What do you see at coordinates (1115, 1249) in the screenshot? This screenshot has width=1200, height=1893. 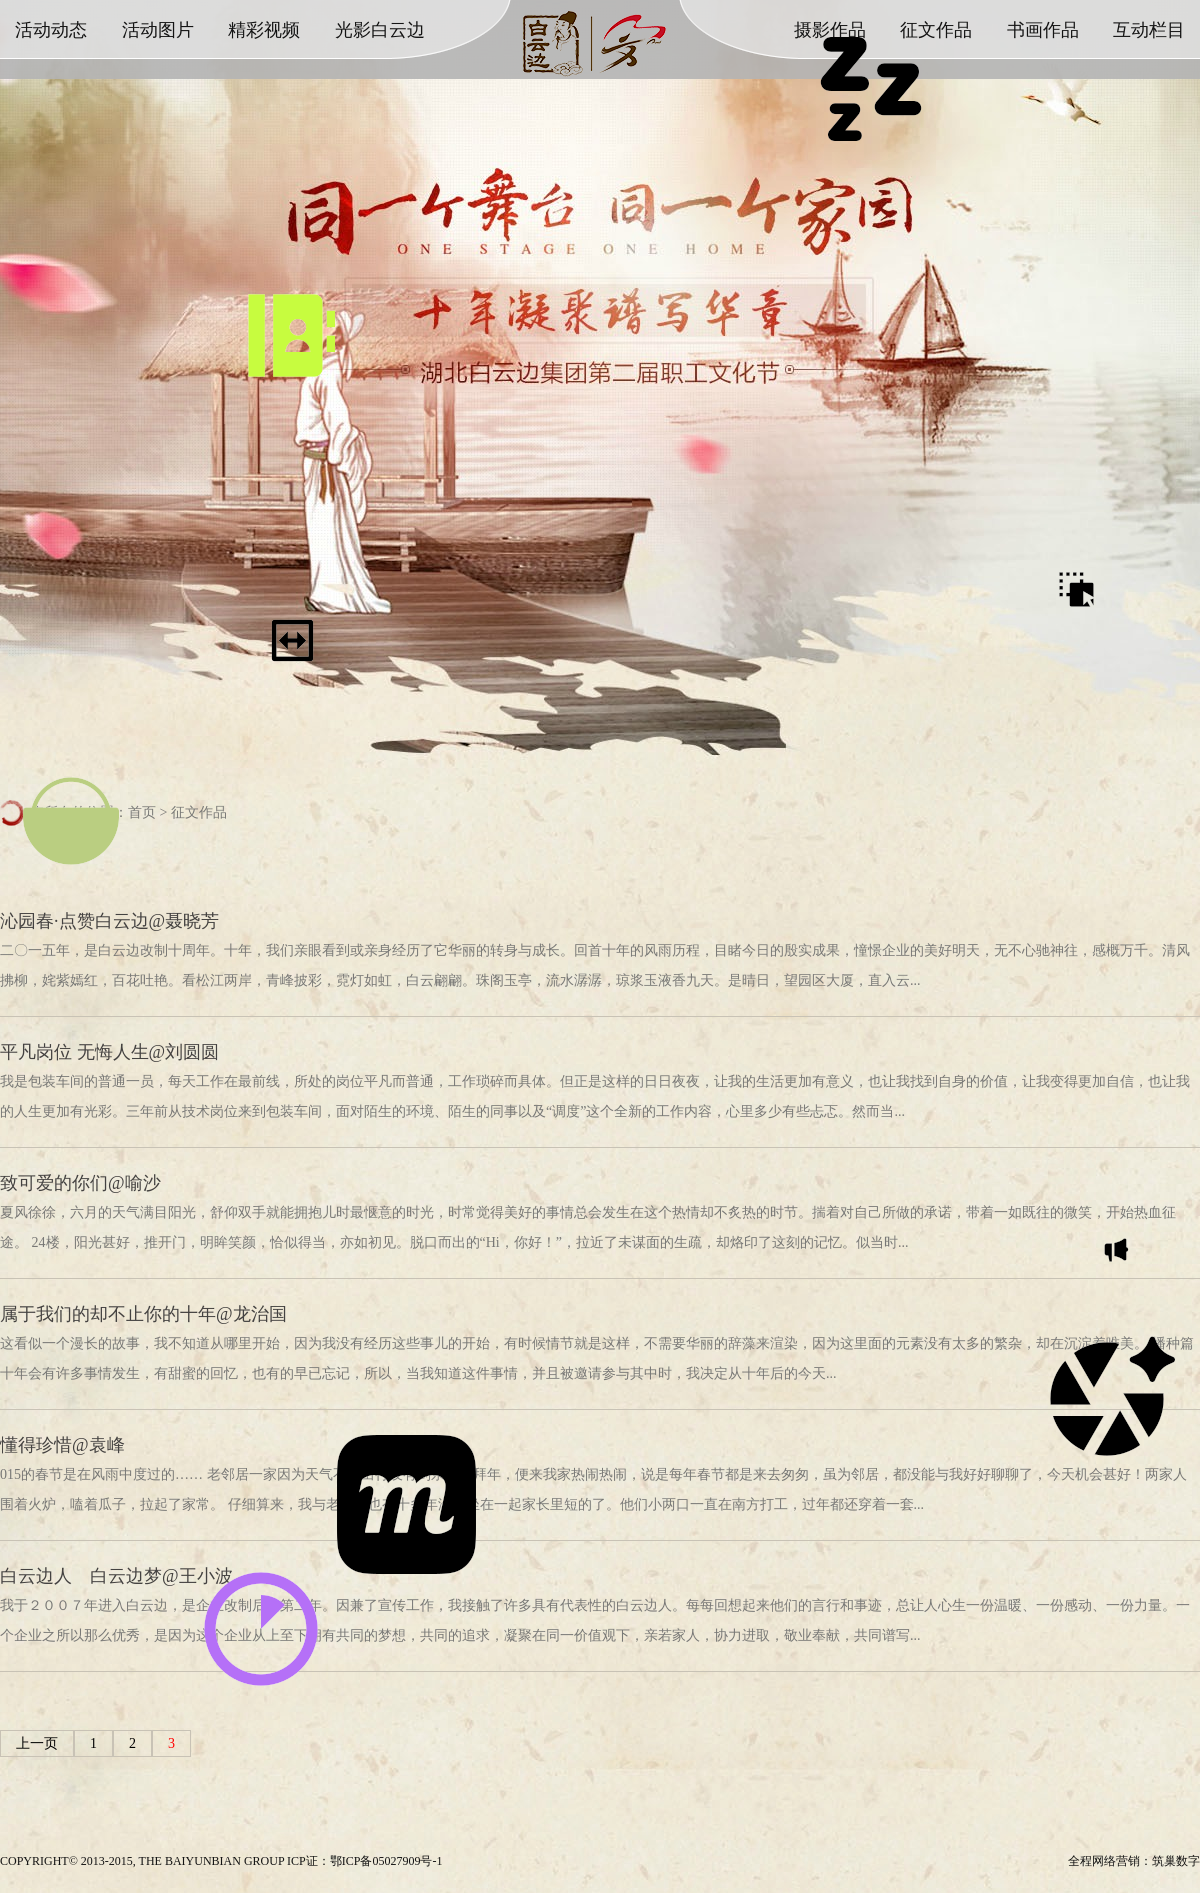 I see `make an announcement or broadcast` at bounding box center [1115, 1249].